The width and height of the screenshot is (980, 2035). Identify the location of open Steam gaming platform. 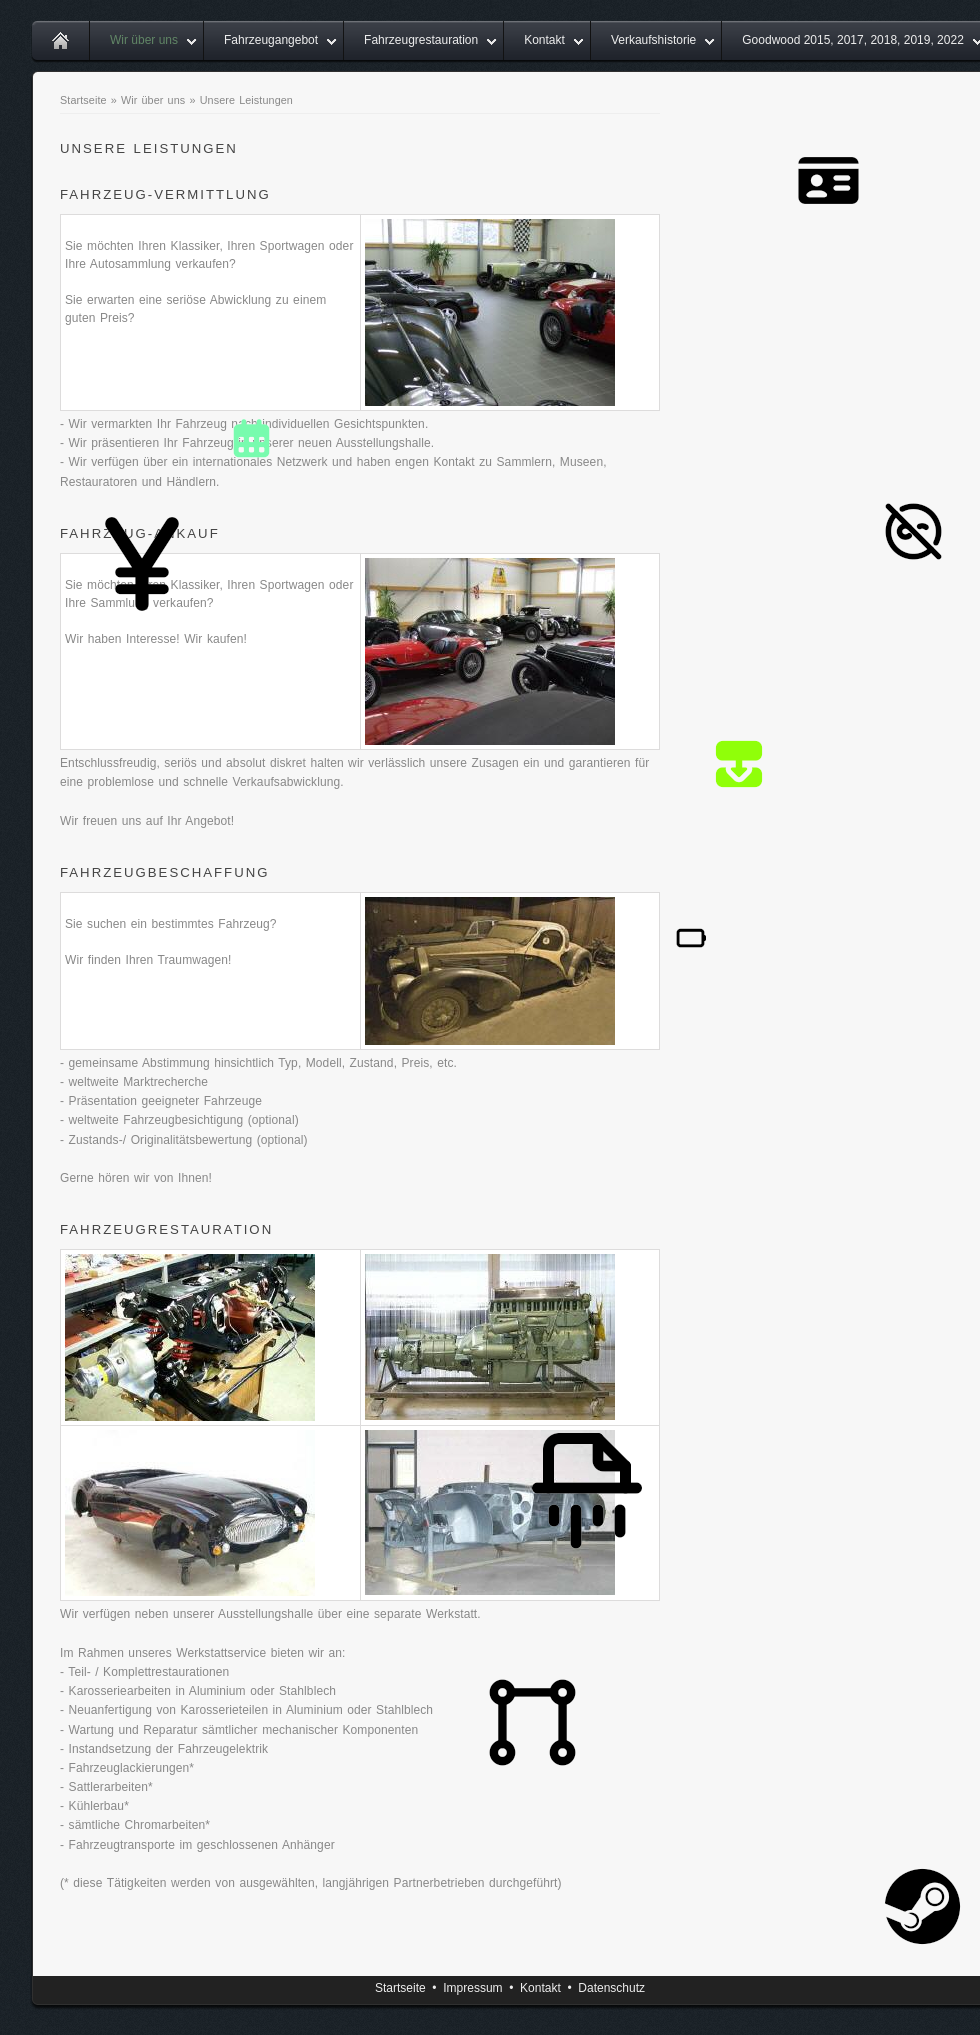
(922, 1906).